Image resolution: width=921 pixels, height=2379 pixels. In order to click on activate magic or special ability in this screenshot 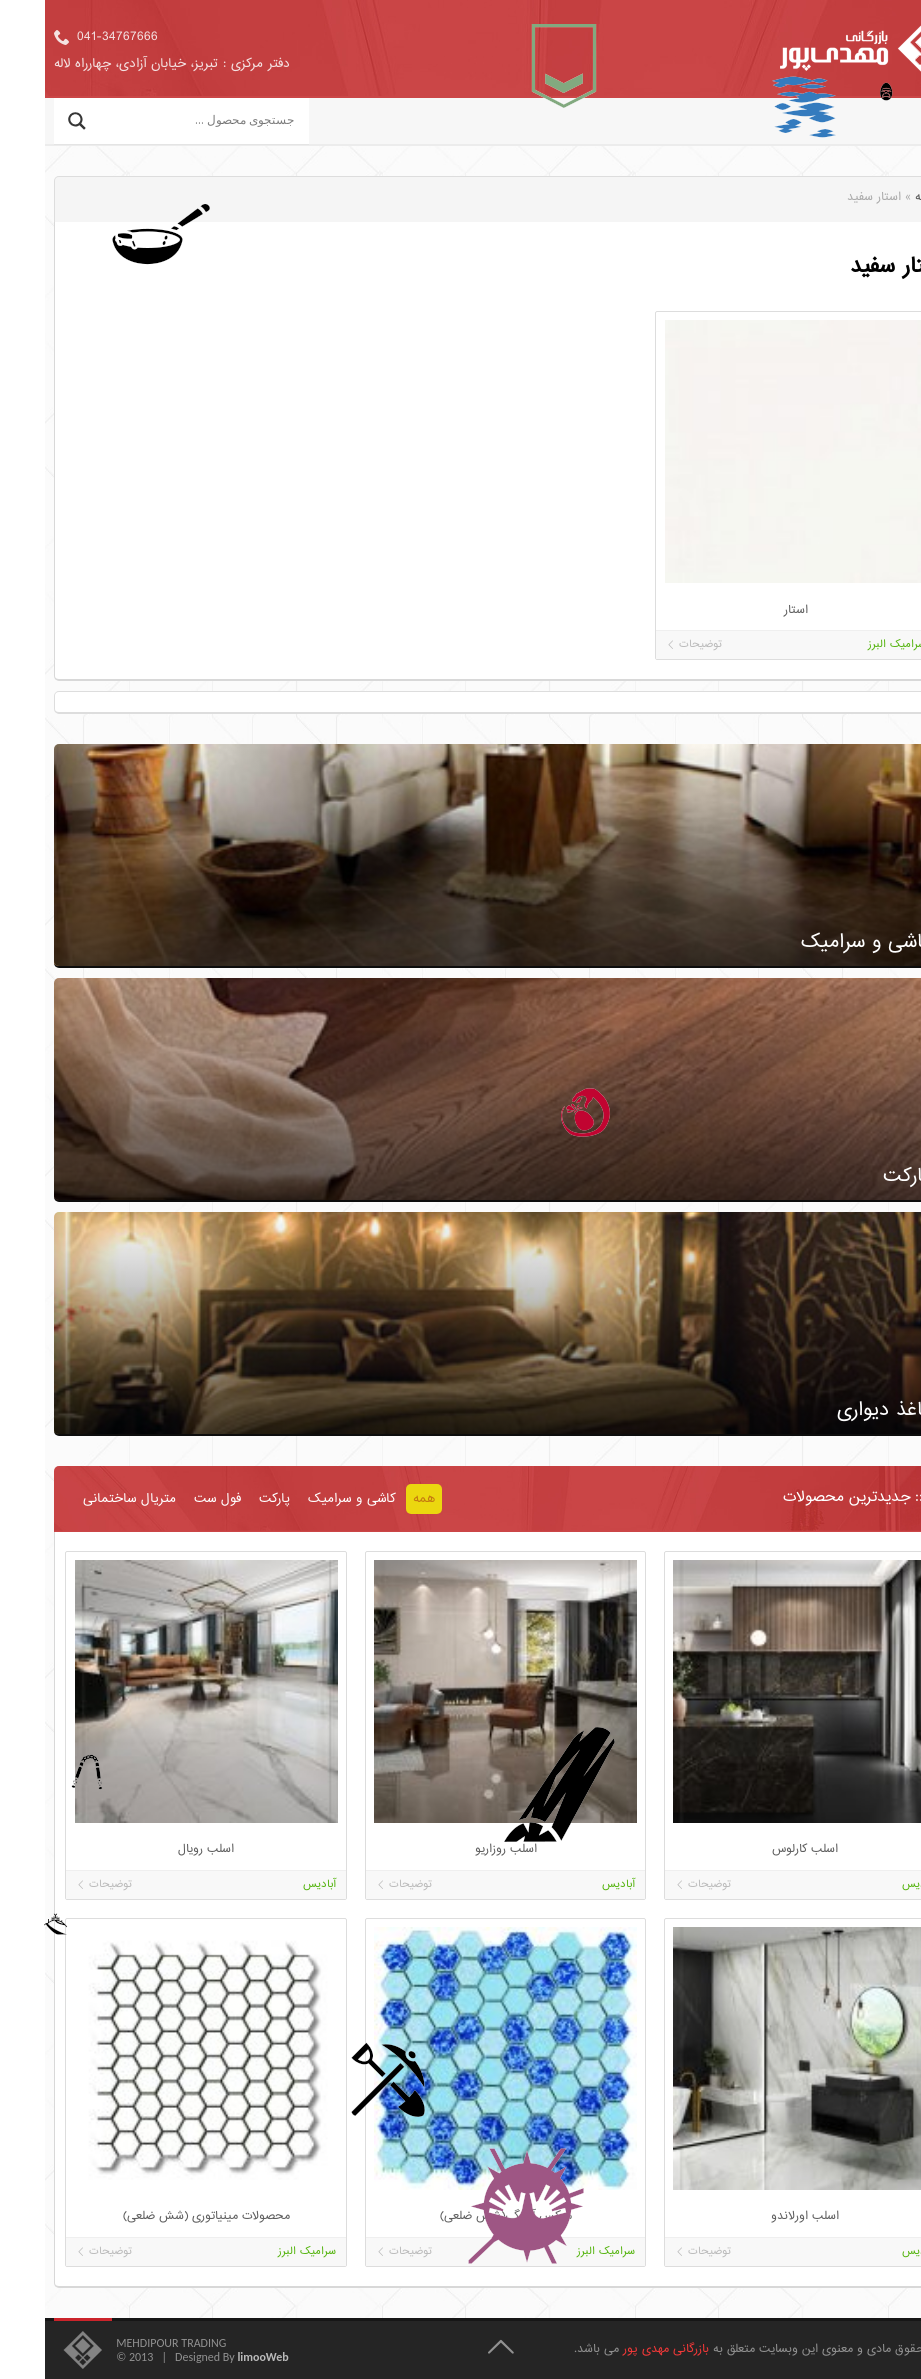, I will do `click(526, 2206)`.